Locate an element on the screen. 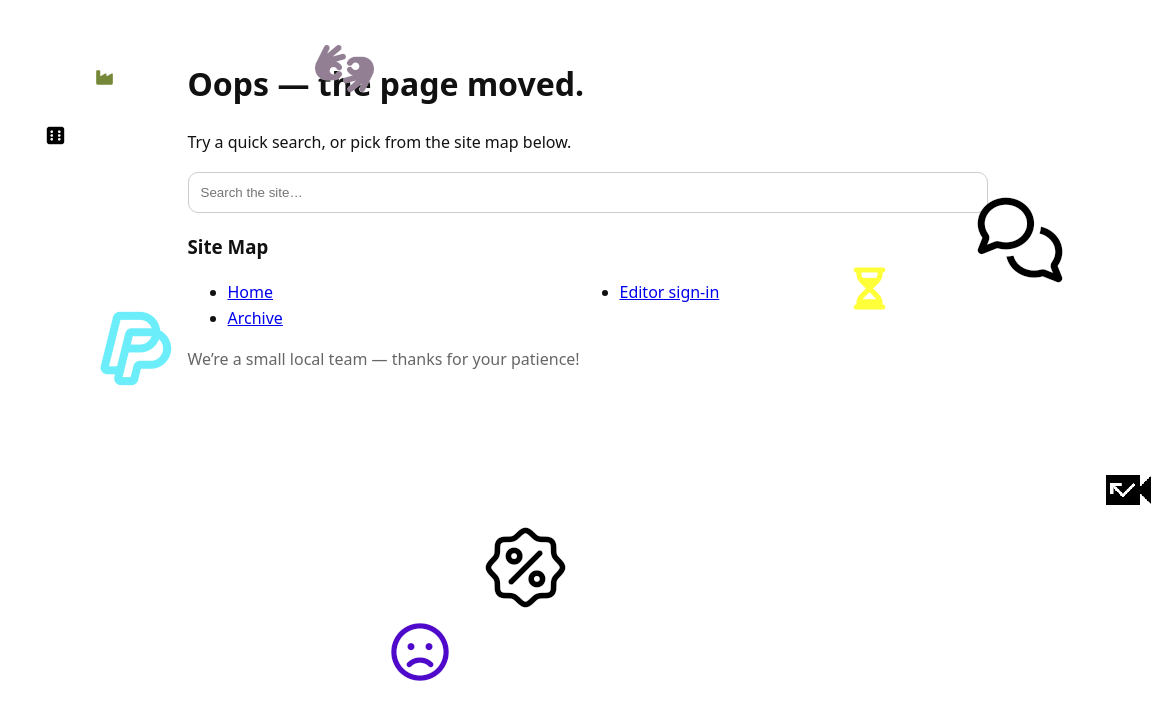  indicate negative feedback or dissatisfaction is located at coordinates (420, 652).